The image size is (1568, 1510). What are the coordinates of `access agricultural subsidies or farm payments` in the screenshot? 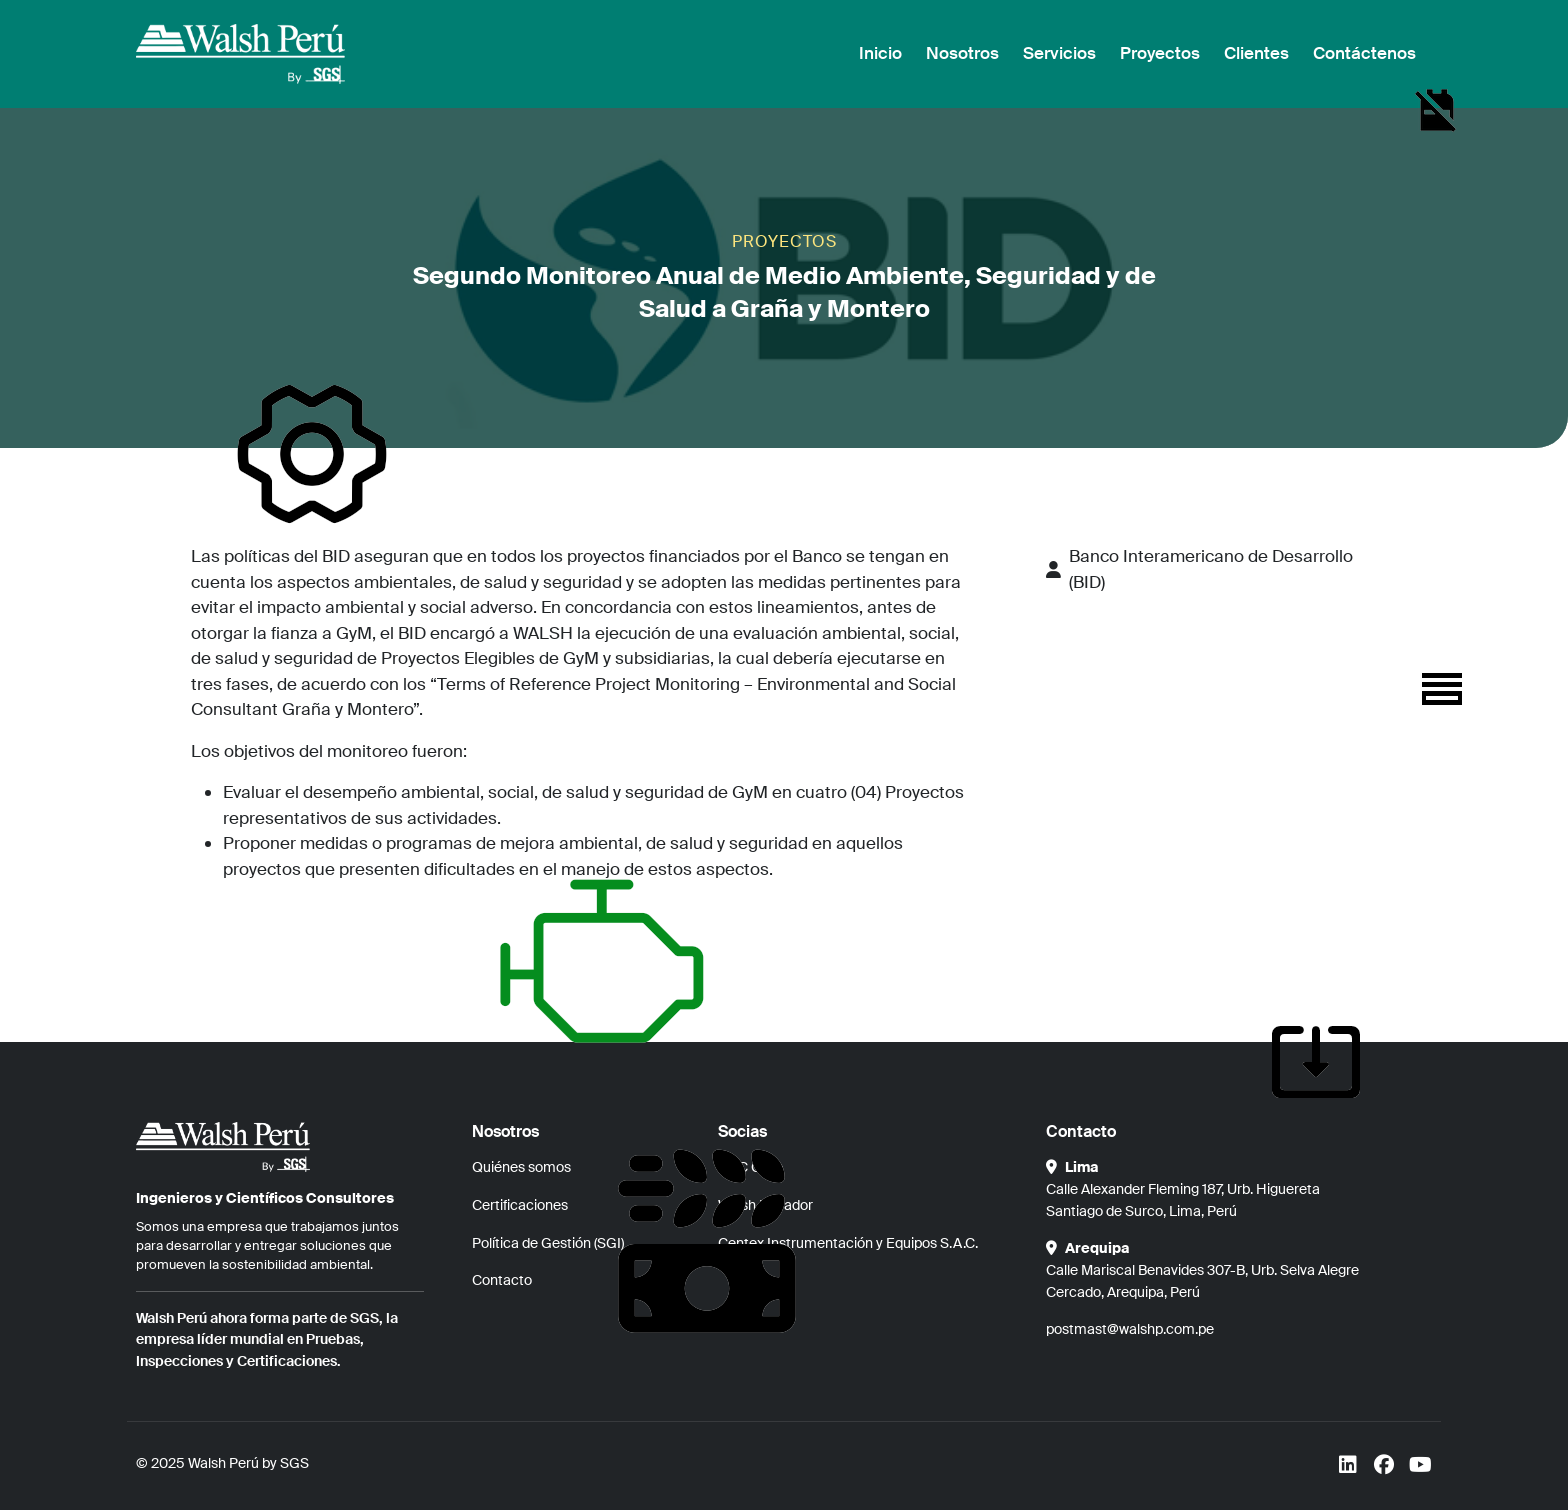 It's located at (707, 1244).